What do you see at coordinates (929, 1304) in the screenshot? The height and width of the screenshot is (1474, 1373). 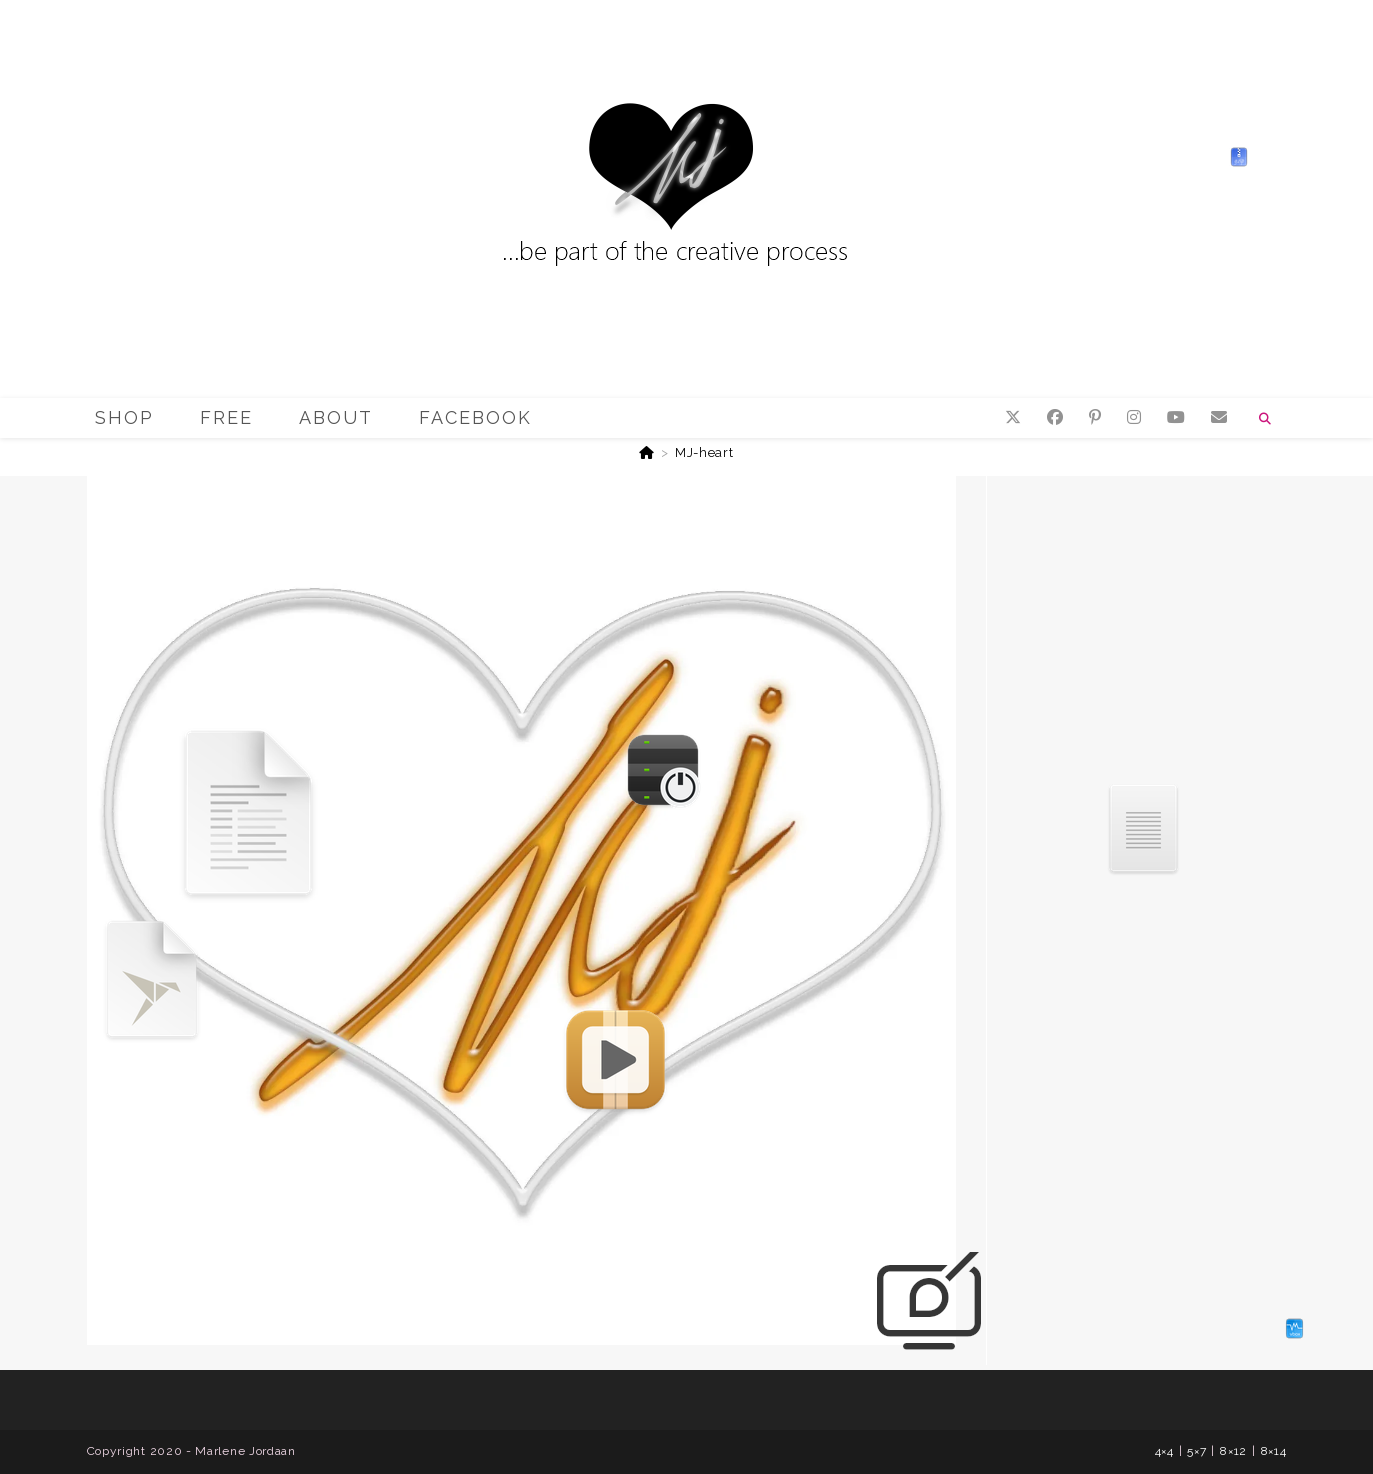 I see `access display appearance settings` at bounding box center [929, 1304].